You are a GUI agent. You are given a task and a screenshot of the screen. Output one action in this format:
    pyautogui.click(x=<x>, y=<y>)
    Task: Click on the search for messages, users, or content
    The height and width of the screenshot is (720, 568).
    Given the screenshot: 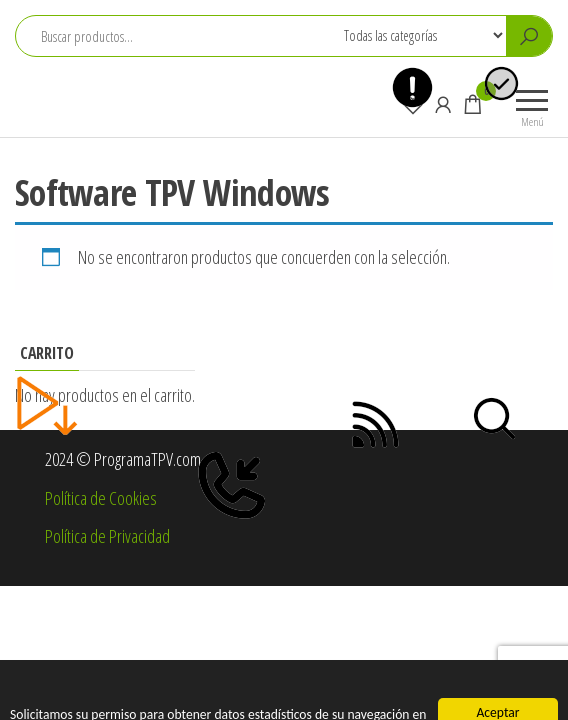 What is the action you would take?
    pyautogui.click(x=495, y=419)
    